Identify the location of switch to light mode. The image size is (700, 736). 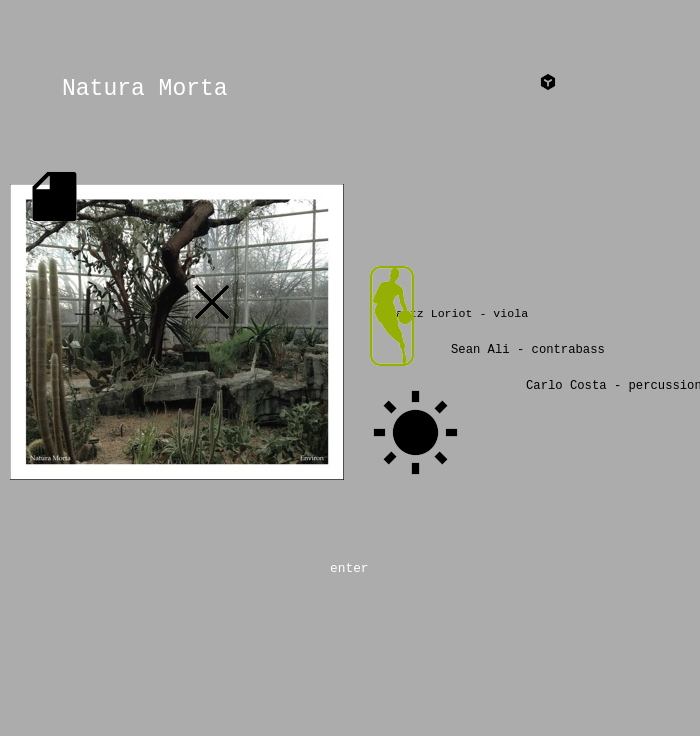
(415, 432).